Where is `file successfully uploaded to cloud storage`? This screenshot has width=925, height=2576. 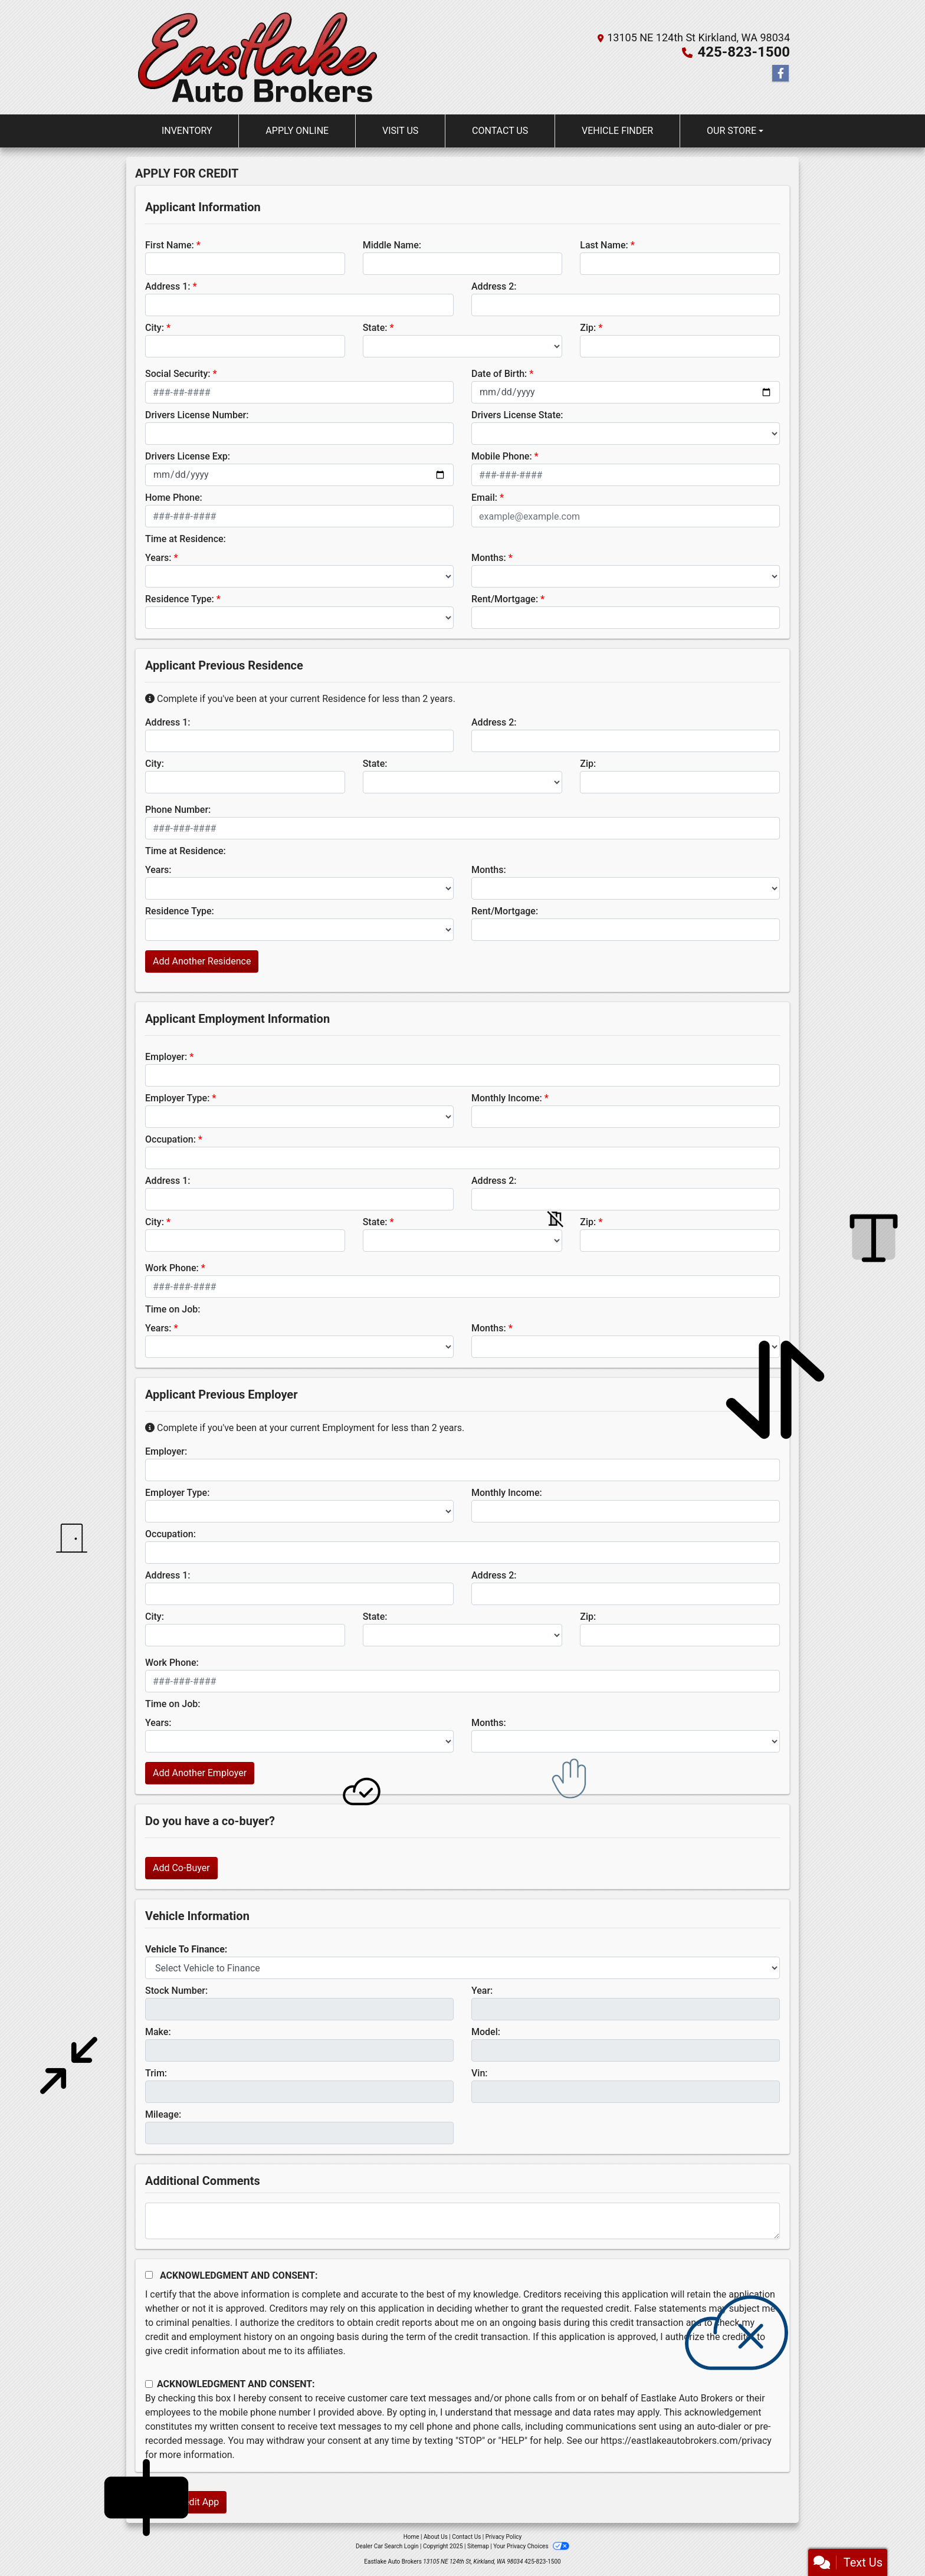
file successfully uploaded to cloud storage is located at coordinates (362, 1791).